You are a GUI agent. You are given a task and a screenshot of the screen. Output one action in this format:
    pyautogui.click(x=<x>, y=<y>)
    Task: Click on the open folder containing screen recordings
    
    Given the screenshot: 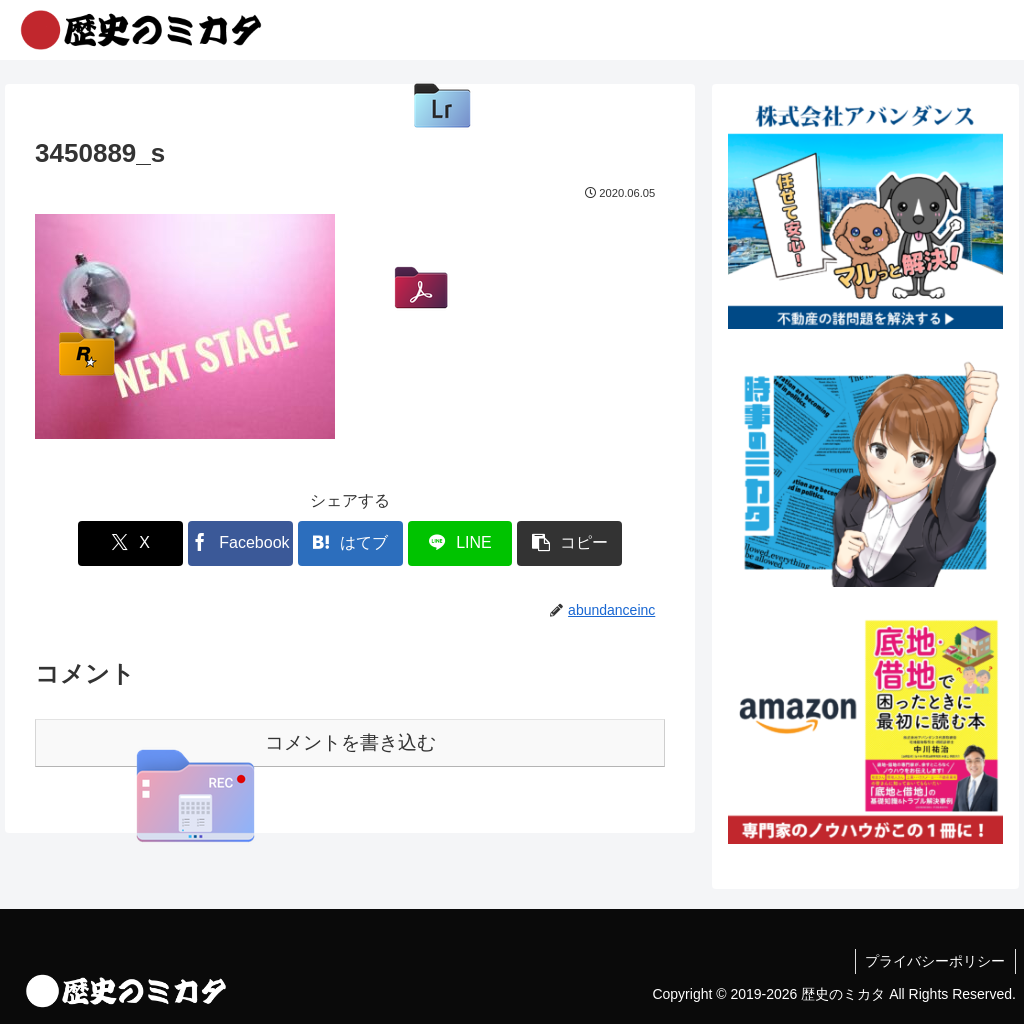 What is the action you would take?
    pyautogui.click(x=195, y=799)
    